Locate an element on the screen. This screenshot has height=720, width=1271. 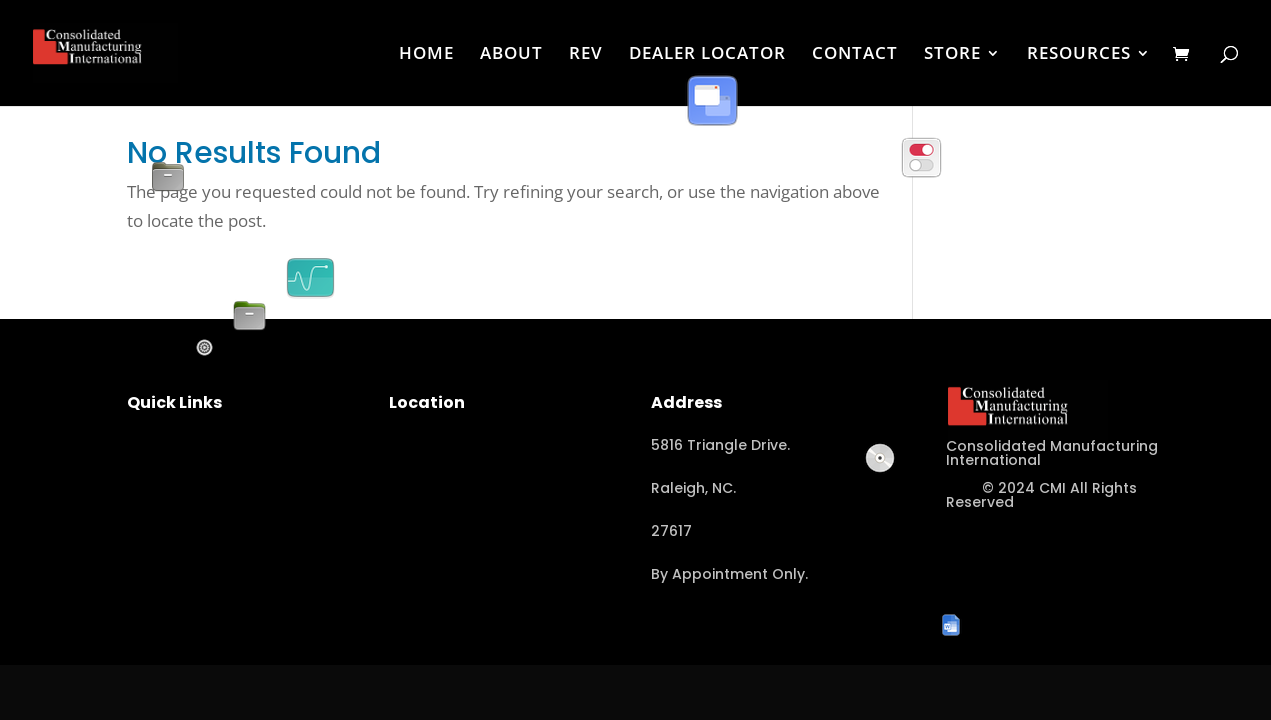
open file manager application is located at coordinates (168, 176).